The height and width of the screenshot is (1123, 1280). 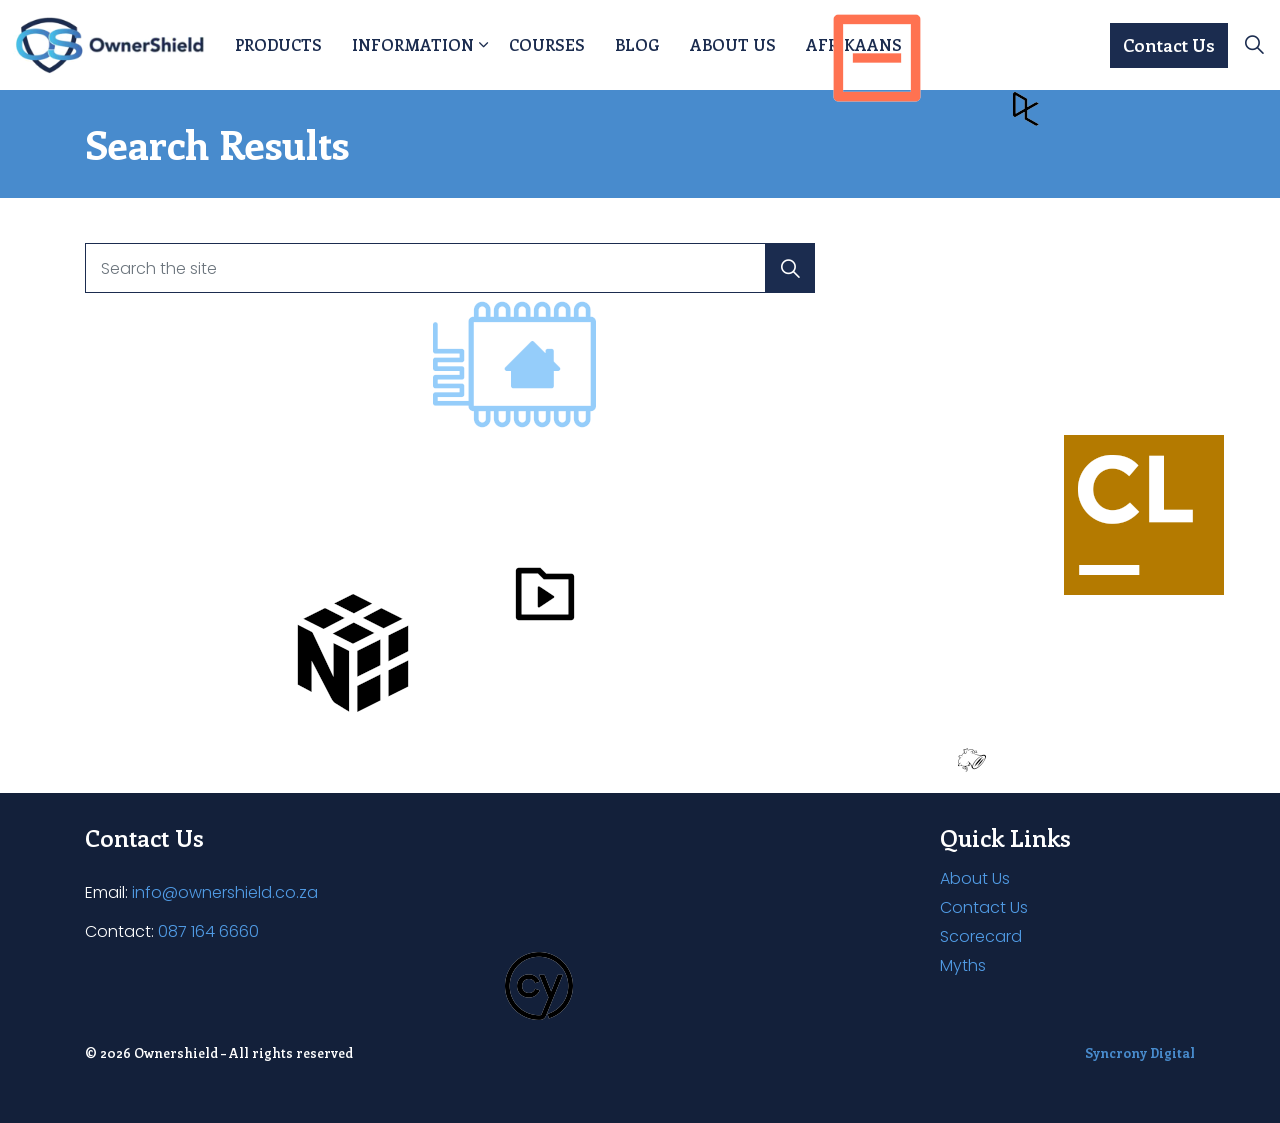 What do you see at coordinates (539, 986) in the screenshot?
I see `cypress testing framework logo` at bounding box center [539, 986].